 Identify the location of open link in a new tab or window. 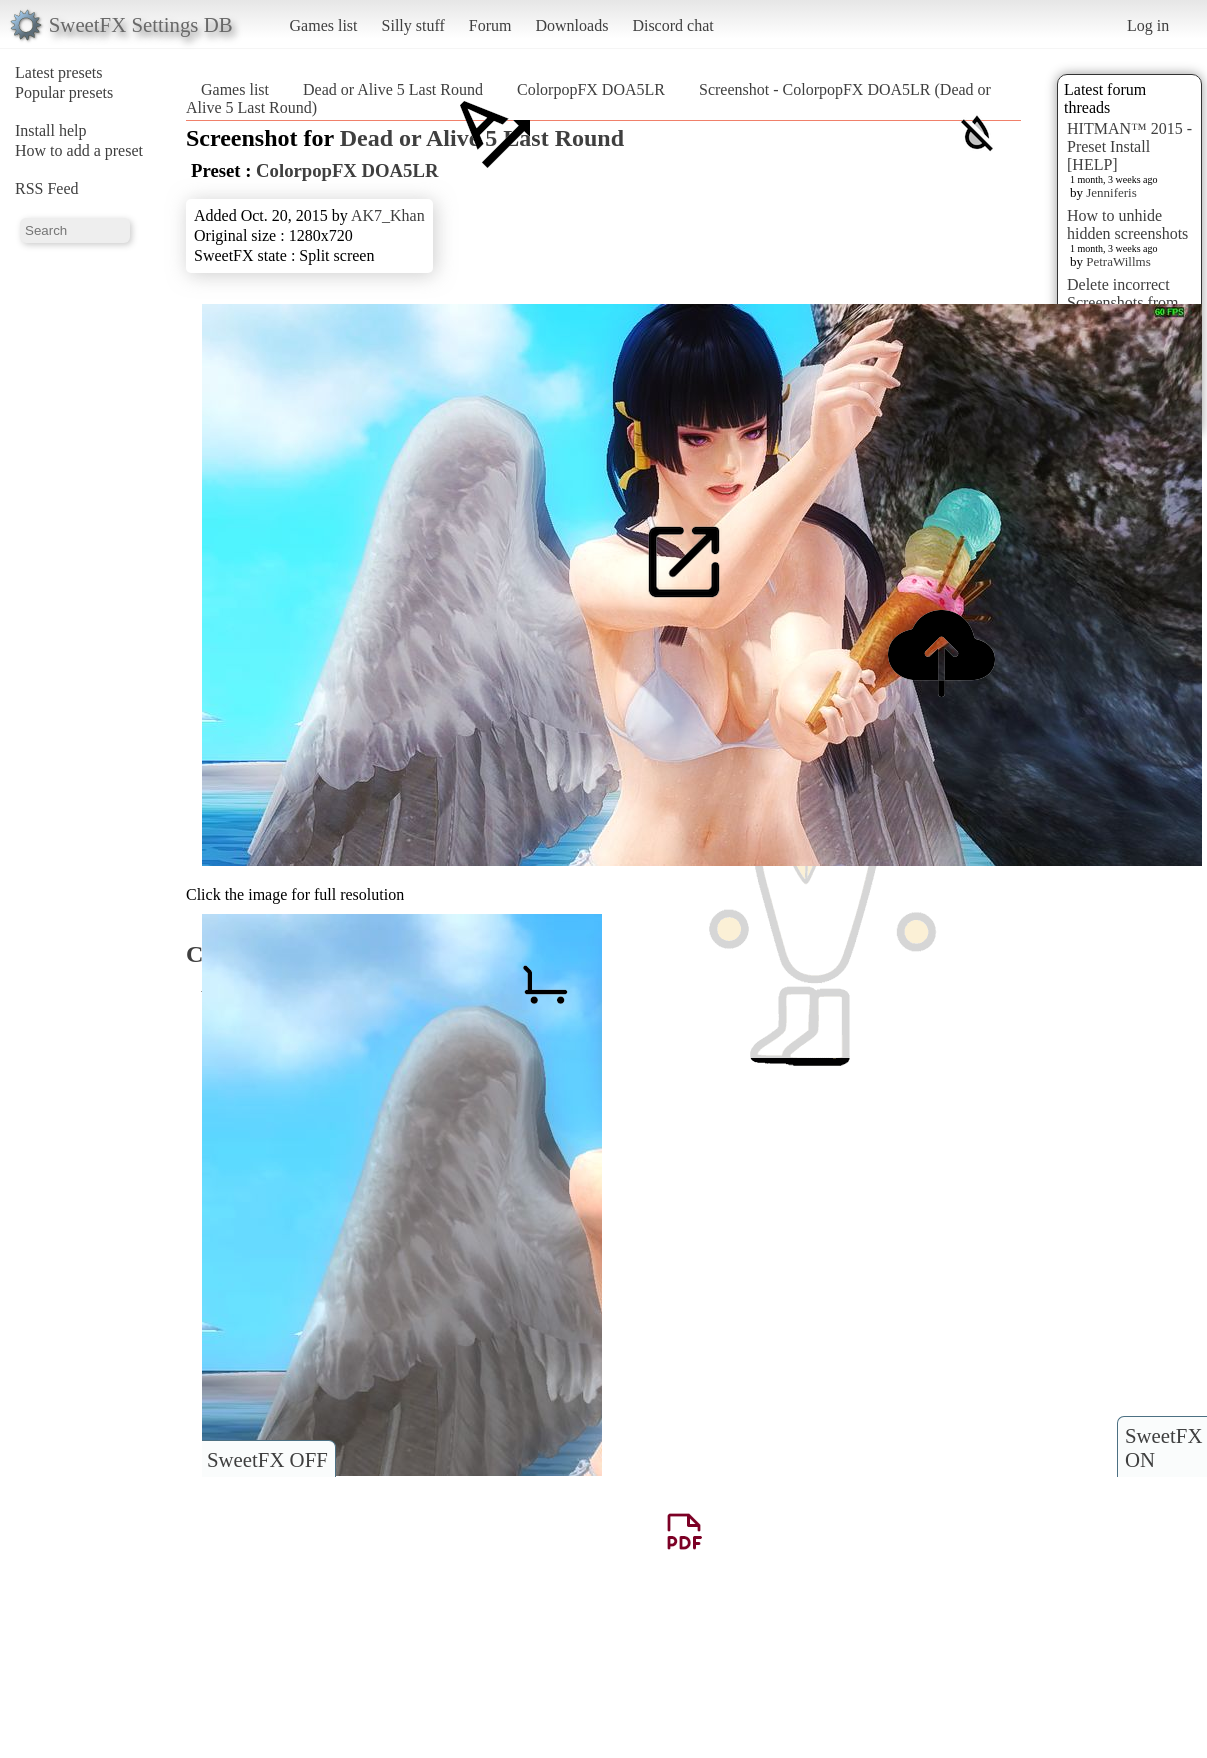
(684, 562).